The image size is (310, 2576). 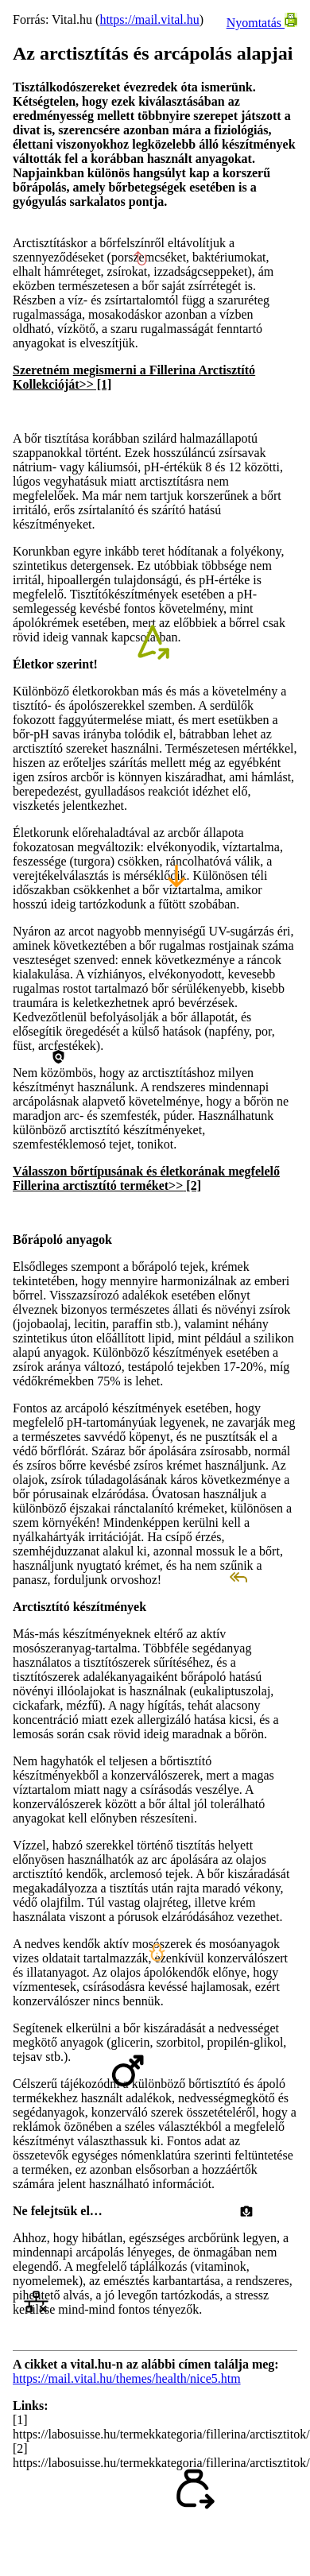 I want to click on reply to all recipients of an email or message, so click(x=238, y=1577).